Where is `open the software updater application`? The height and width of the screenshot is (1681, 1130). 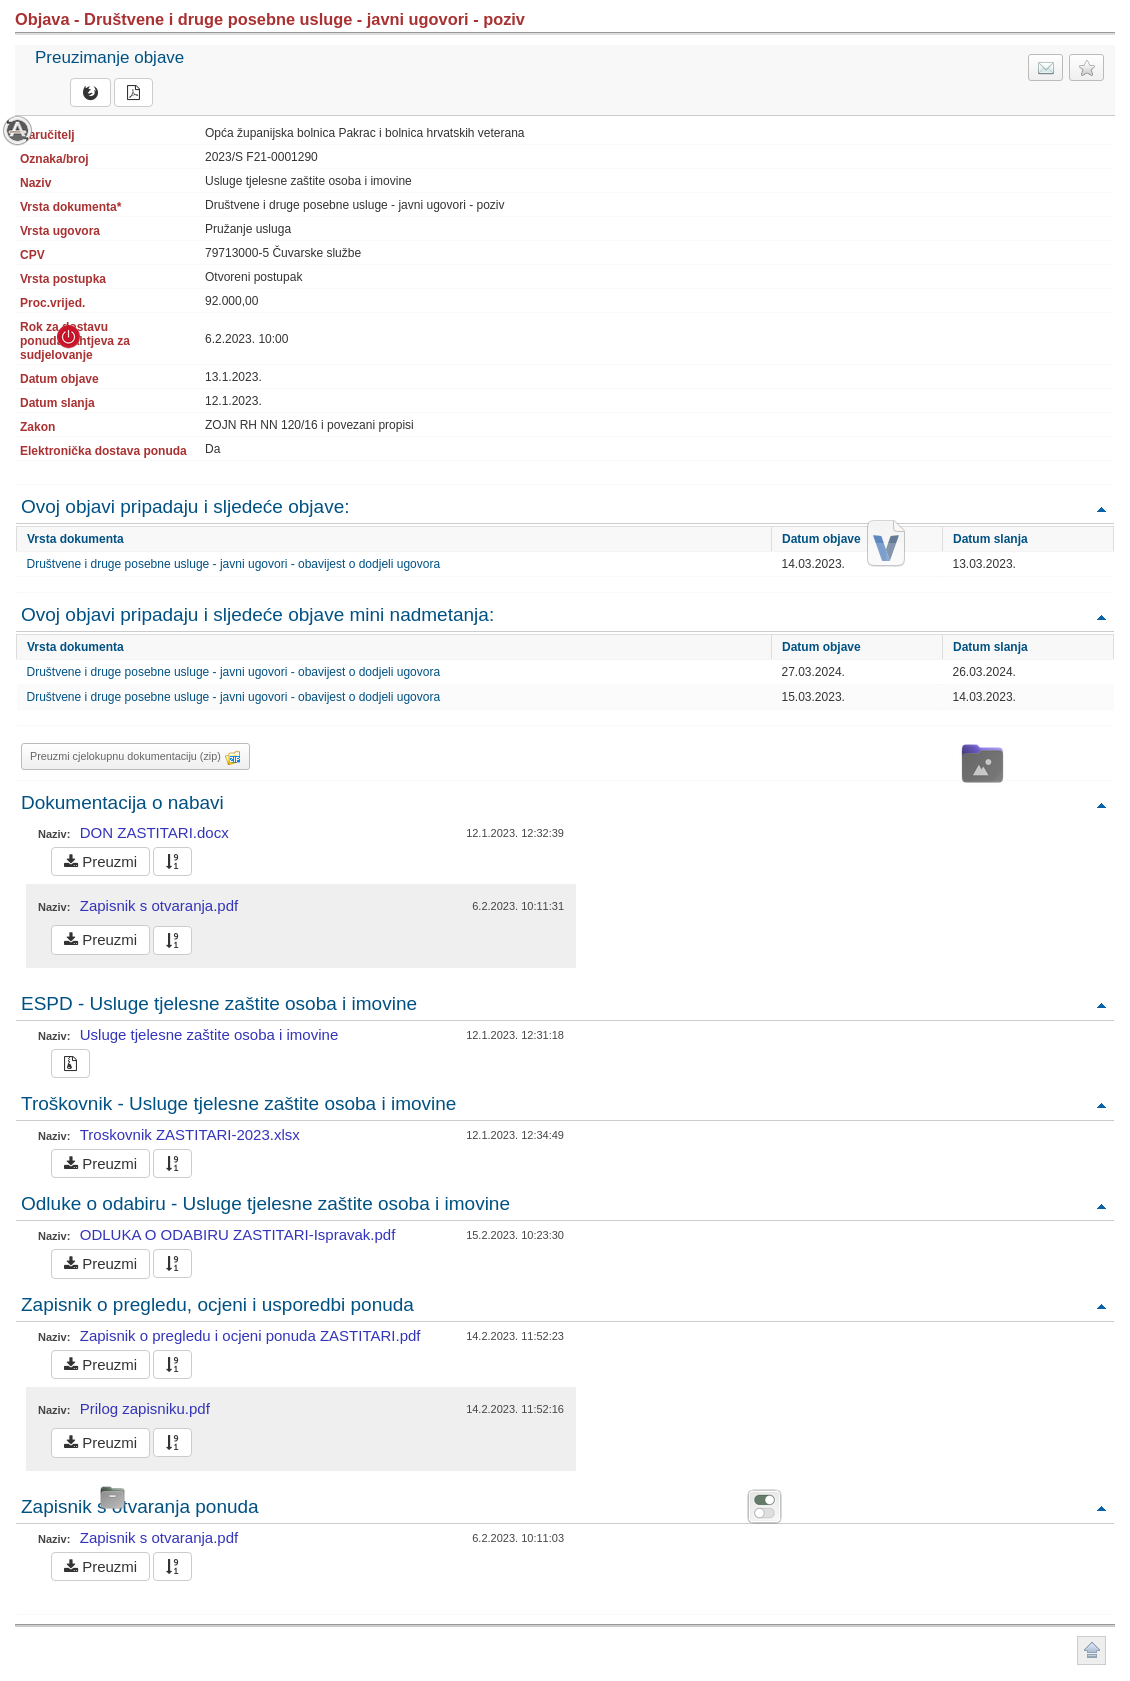
open the software updater application is located at coordinates (17, 130).